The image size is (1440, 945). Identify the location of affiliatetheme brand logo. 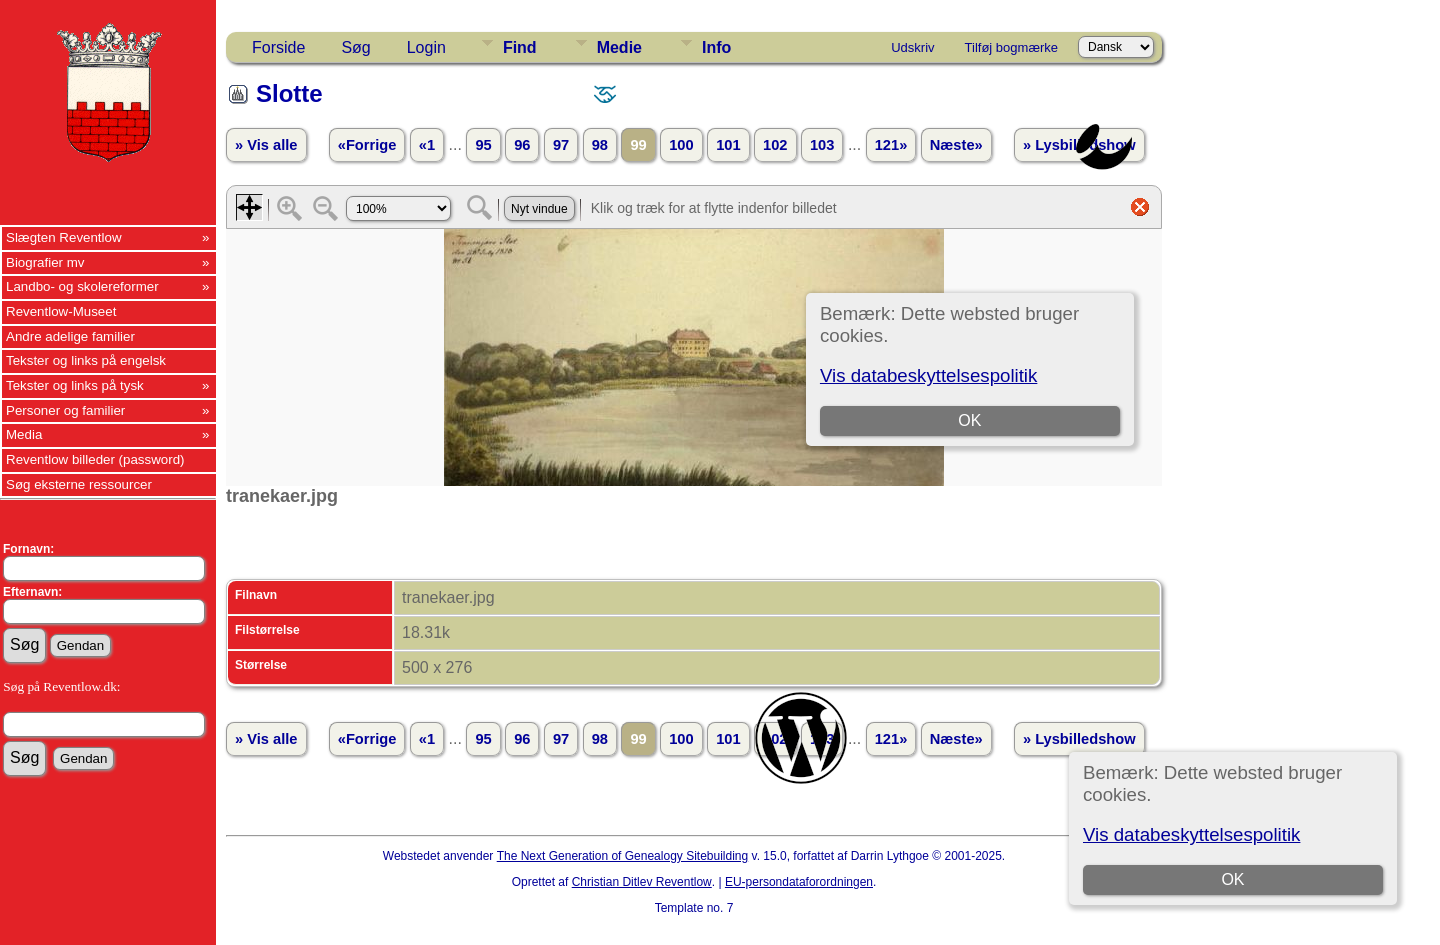
(1104, 145).